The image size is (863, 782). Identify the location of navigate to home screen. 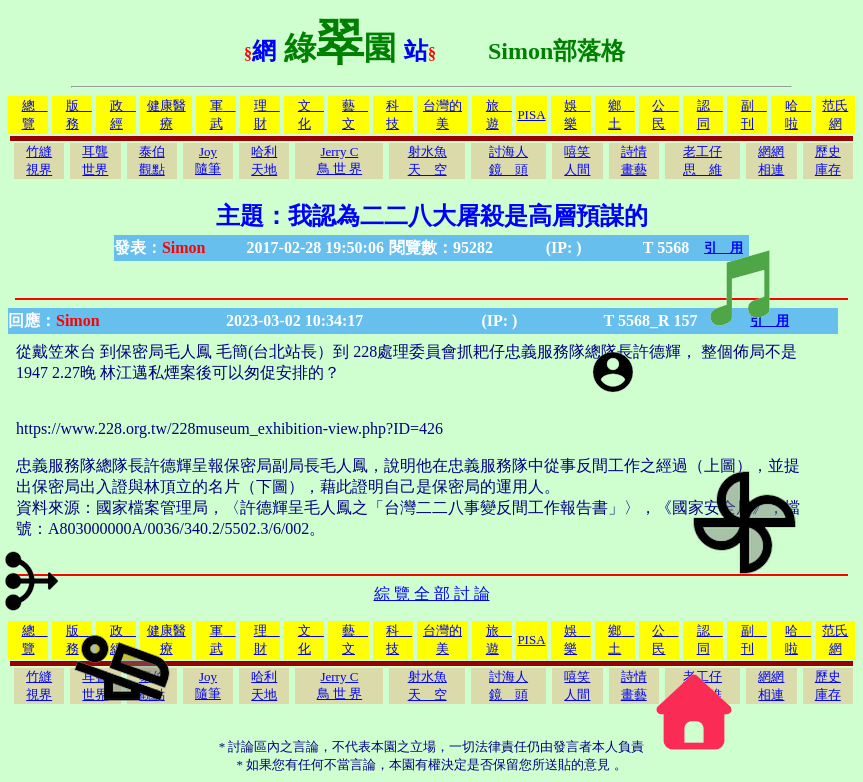
(694, 712).